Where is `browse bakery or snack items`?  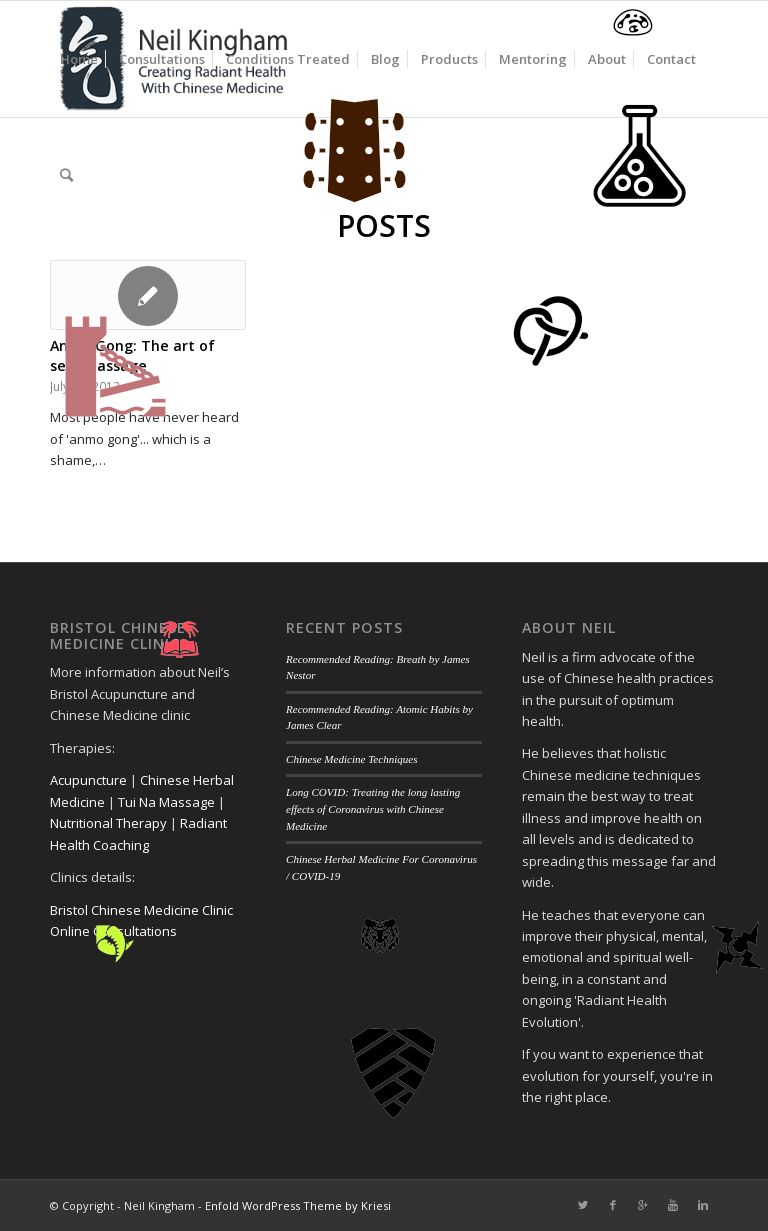
browse bakery or snack items is located at coordinates (551, 331).